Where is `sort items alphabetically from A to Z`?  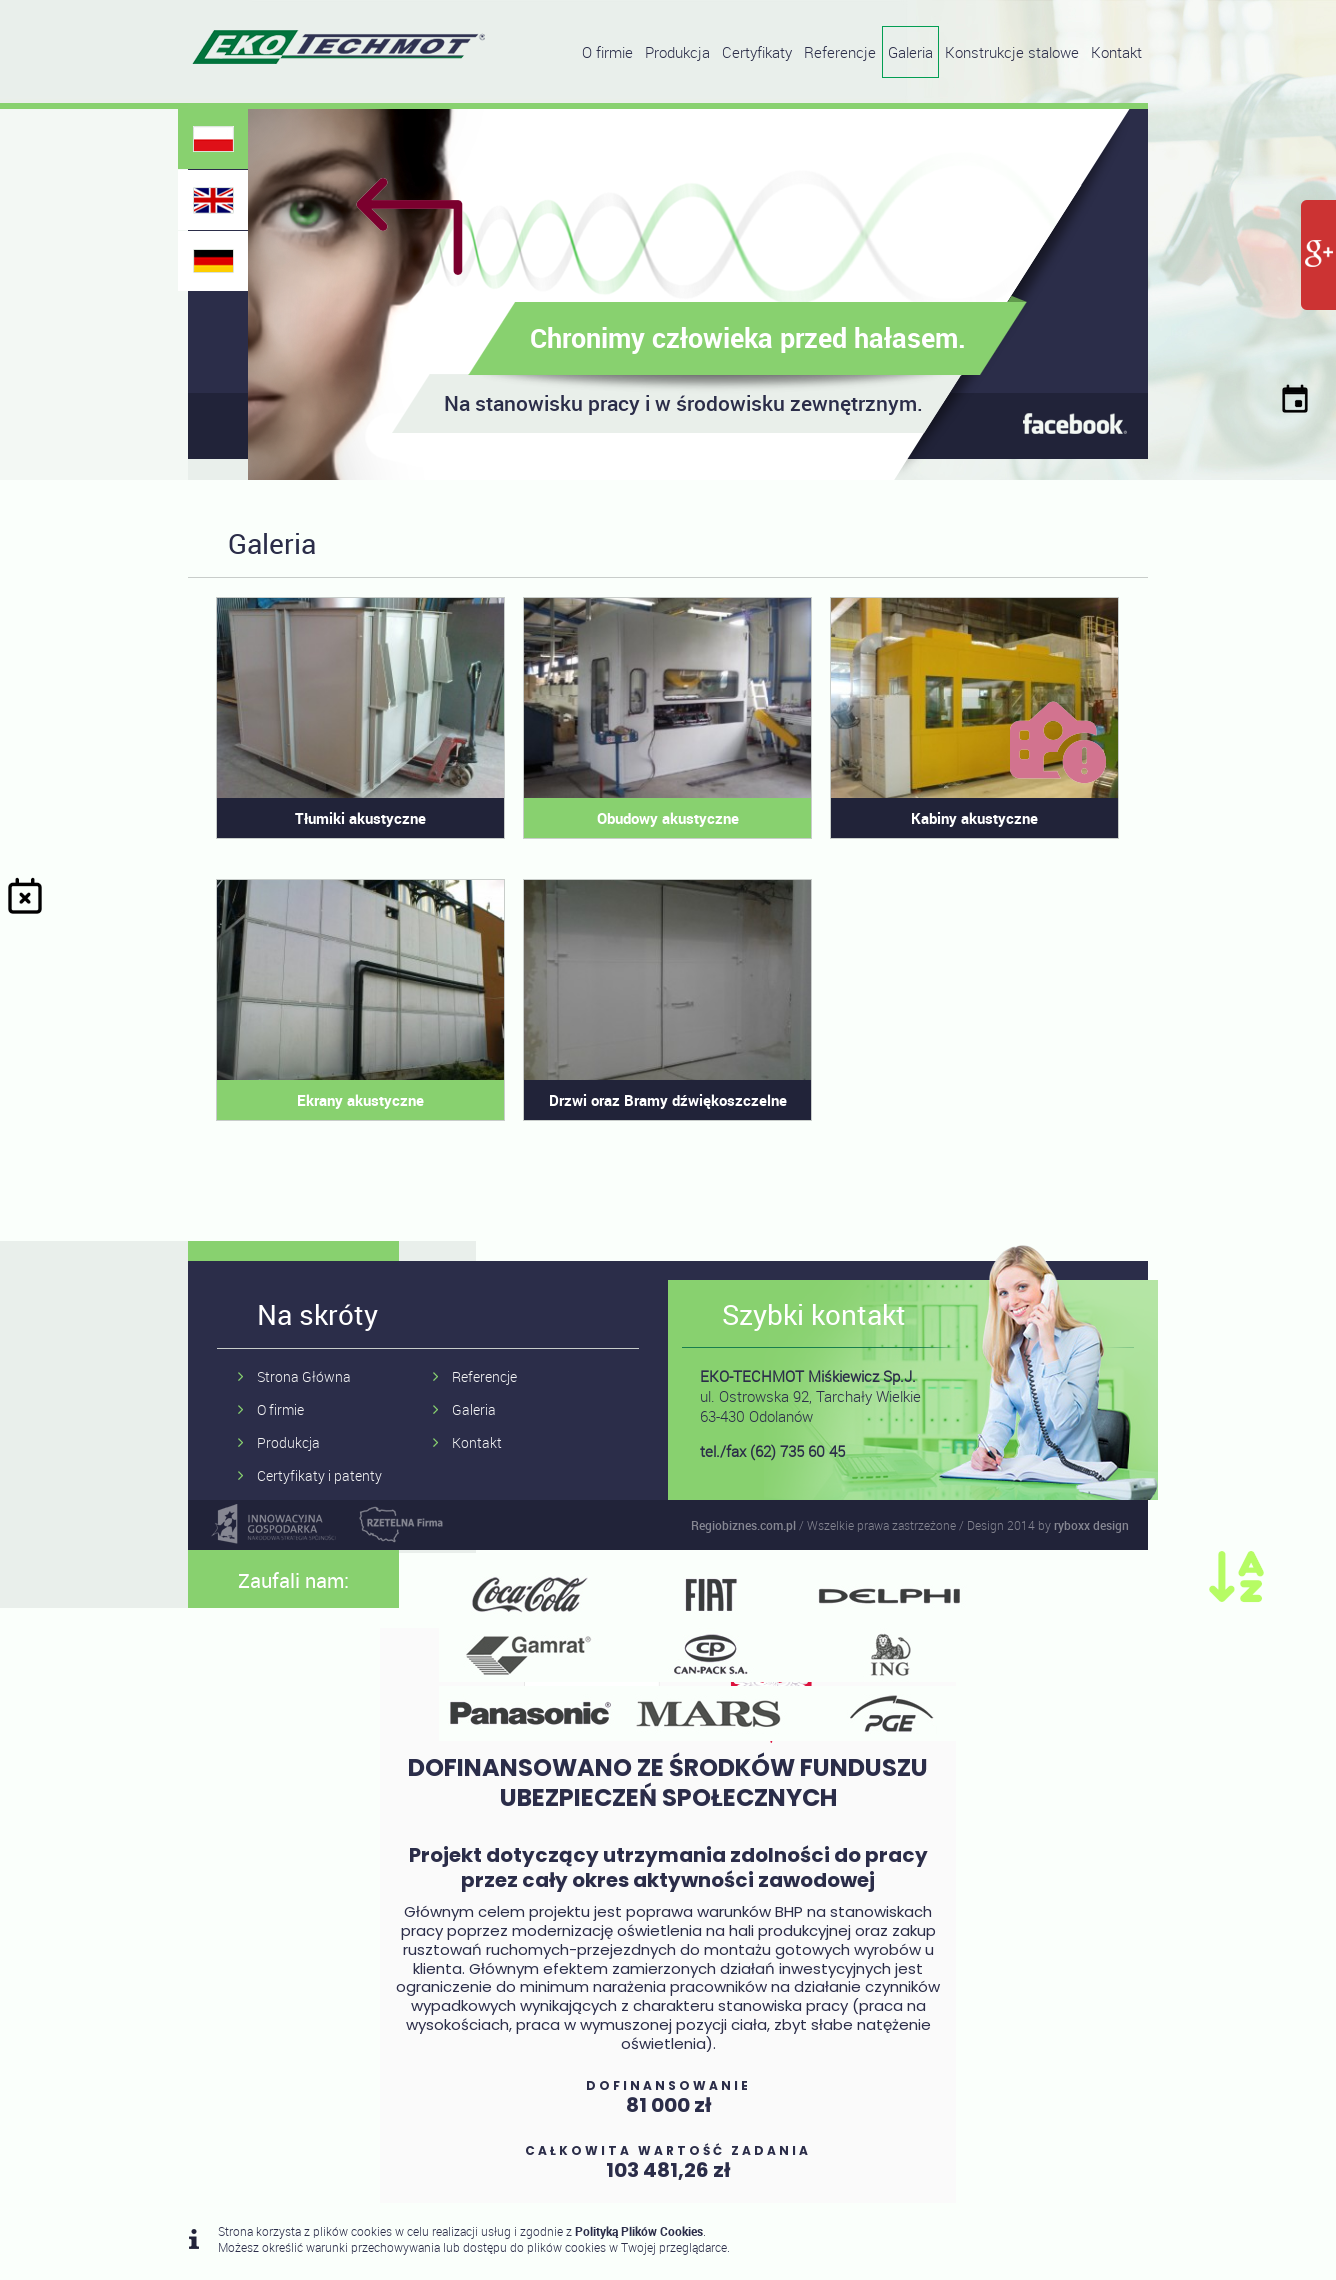
sort items alphabetically from A to Z is located at coordinates (1236, 1576).